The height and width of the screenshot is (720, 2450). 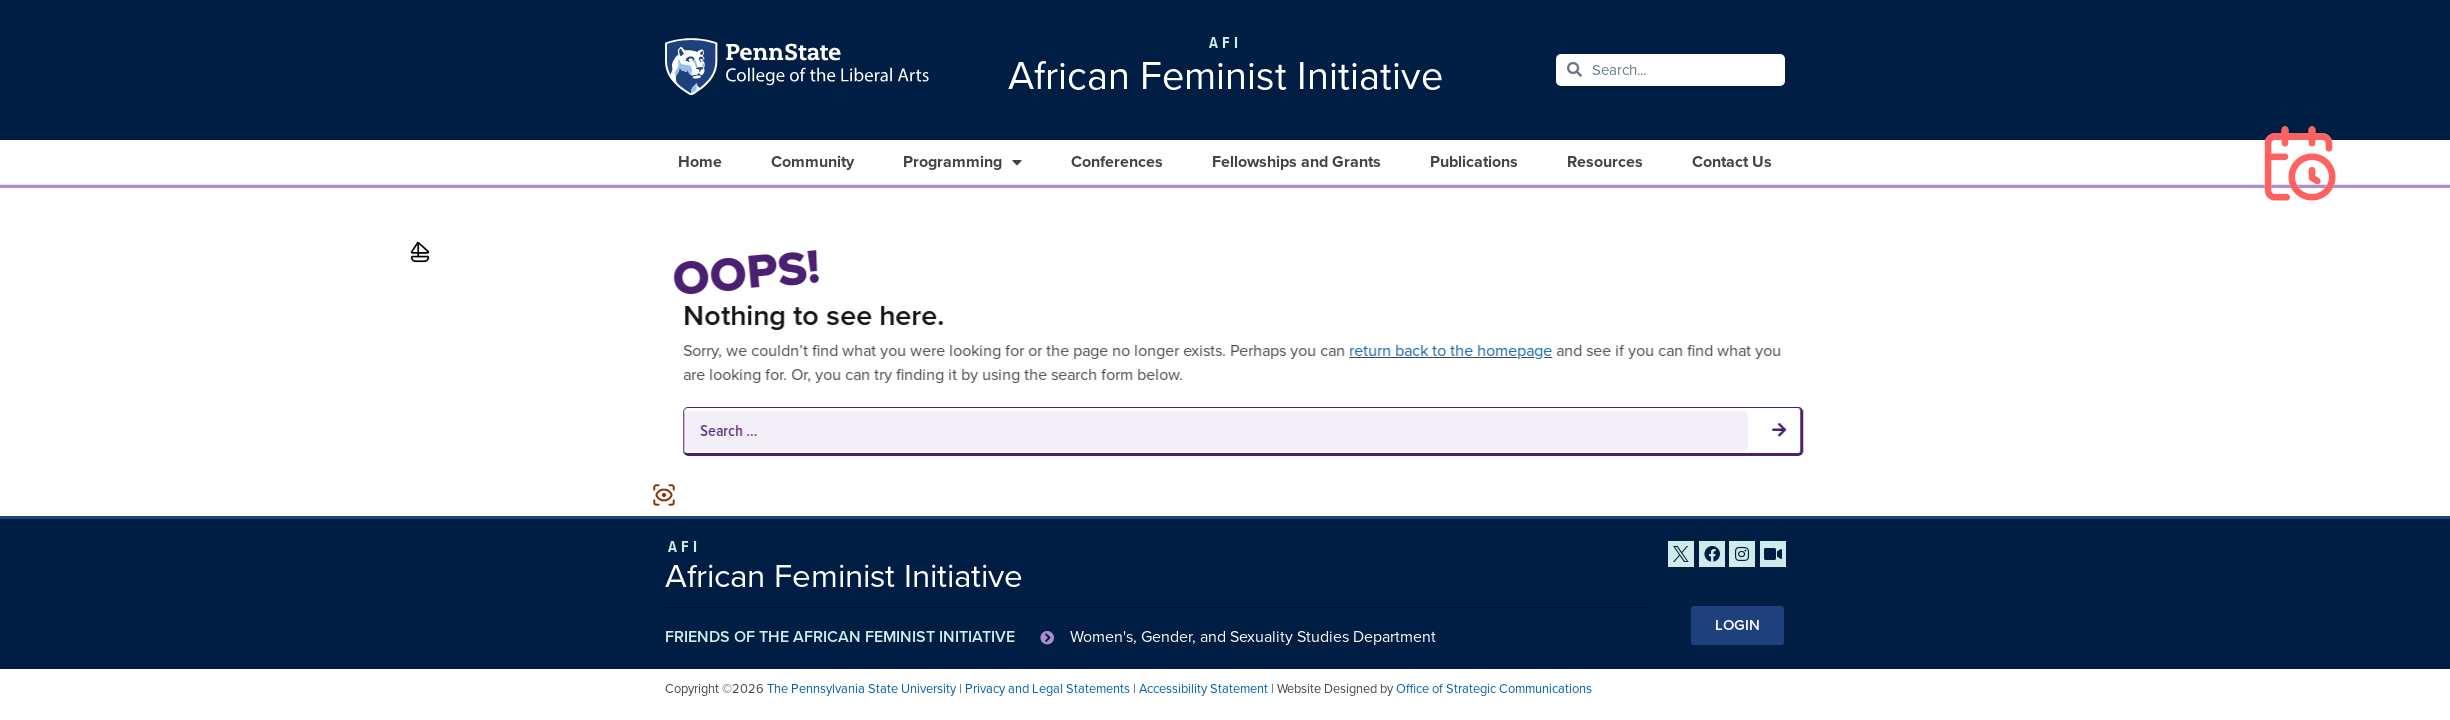 What do you see at coordinates (420, 252) in the screenshot?
I see `access sailing or boating features` at bounding box center [420, 252].